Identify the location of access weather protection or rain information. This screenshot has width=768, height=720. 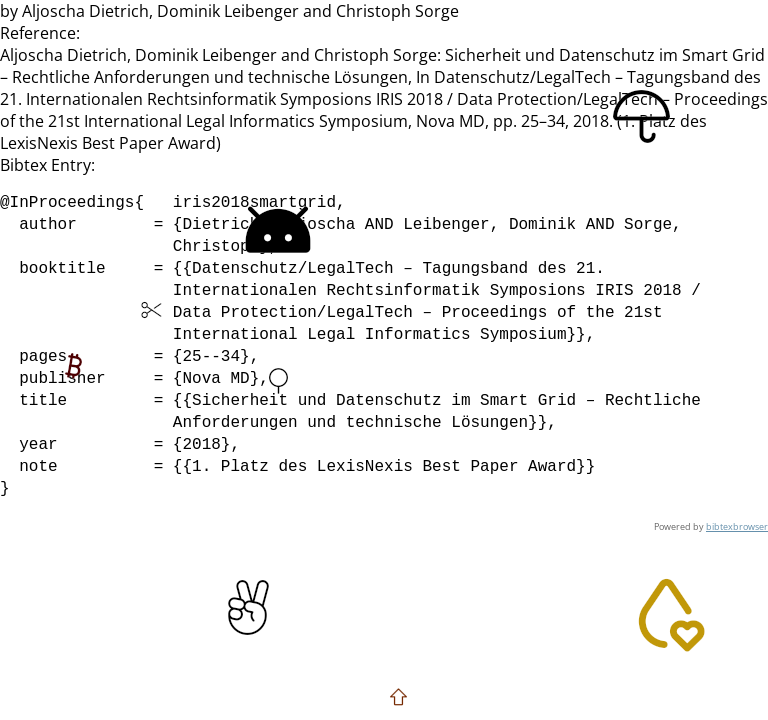
(641, 116).